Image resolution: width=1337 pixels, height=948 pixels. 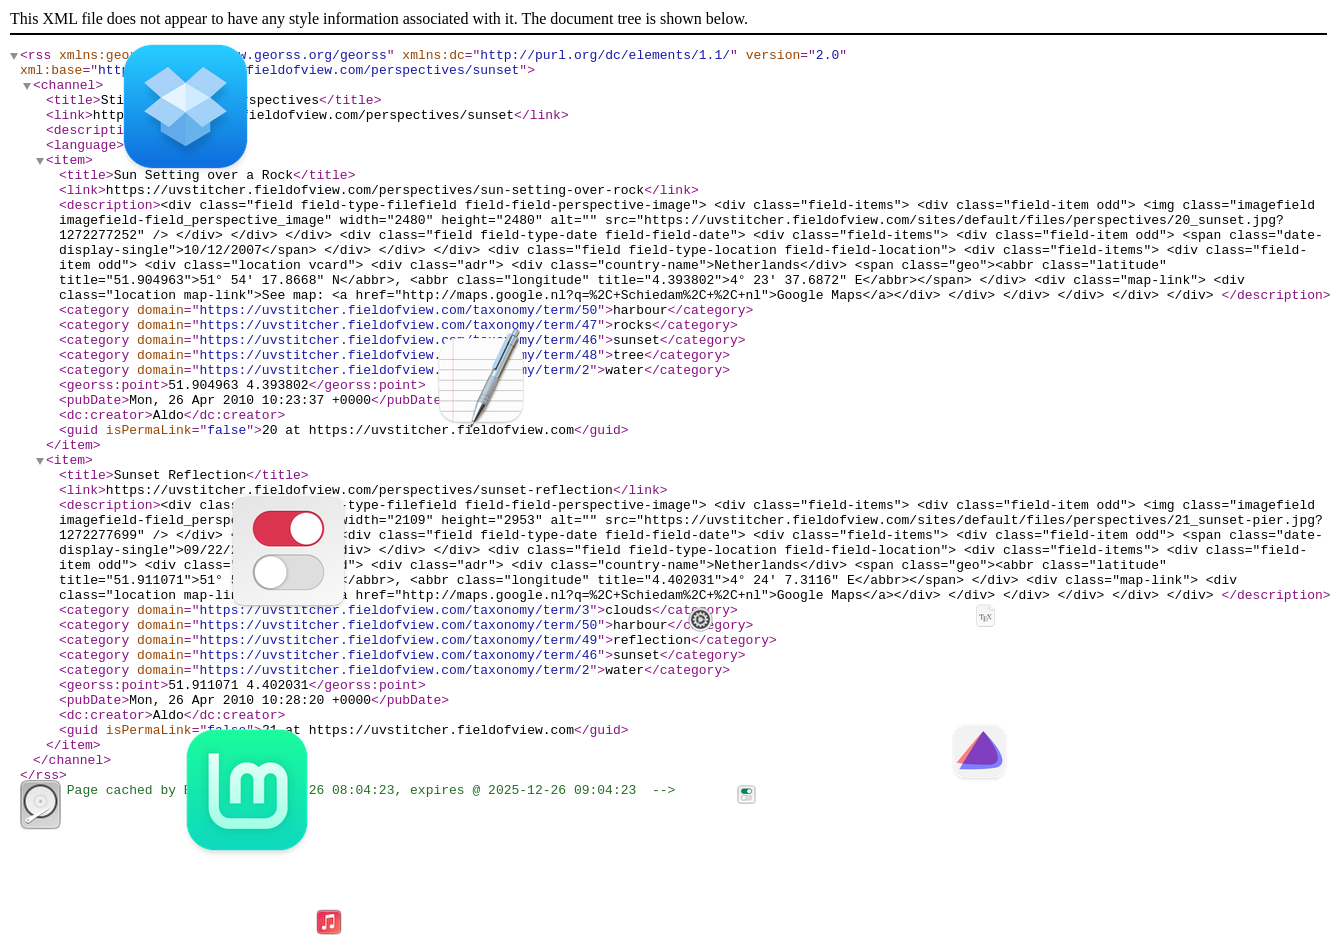 What do you see at coordinates (288, 550) in the screenshot?
I see `open unity tweak tool settings` at bounding box center [288, 550].